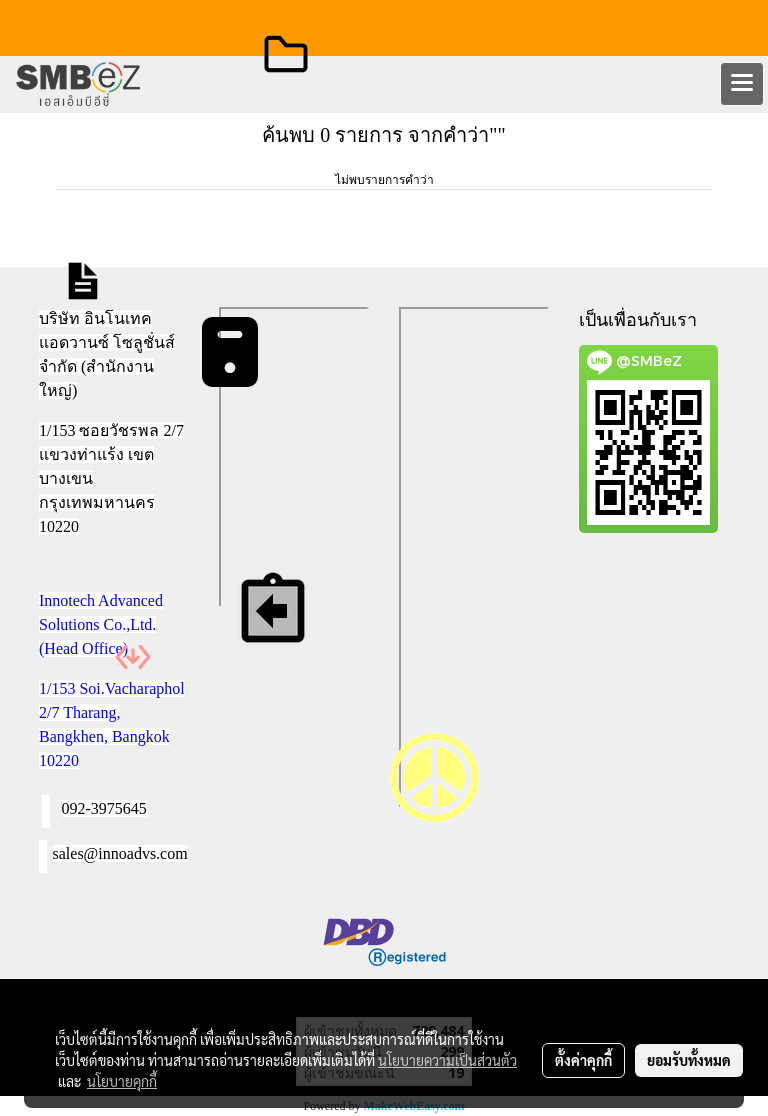 This screenshot has height=1116, width=768. What do you see at coordinates (286, 54) in the screenshot?
I see `open file folder` at bounding box center [286, 54].